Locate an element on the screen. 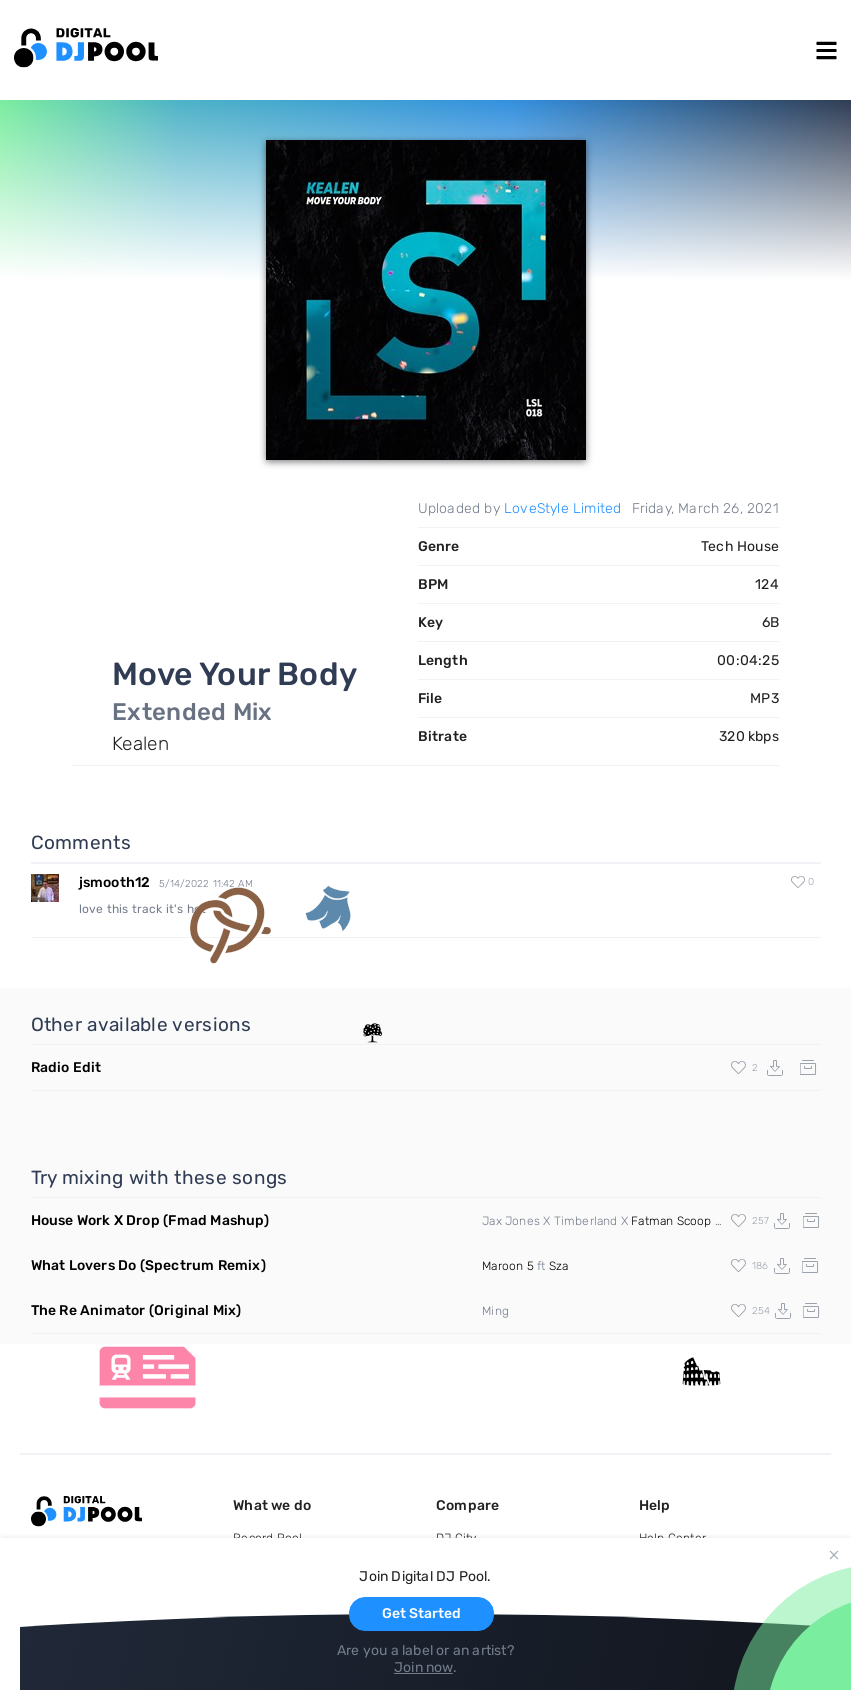 Image resolution: width=851 pixels, height=1690 pixels. view historical landmarks or monuments is located at coordinates (701, 1371).